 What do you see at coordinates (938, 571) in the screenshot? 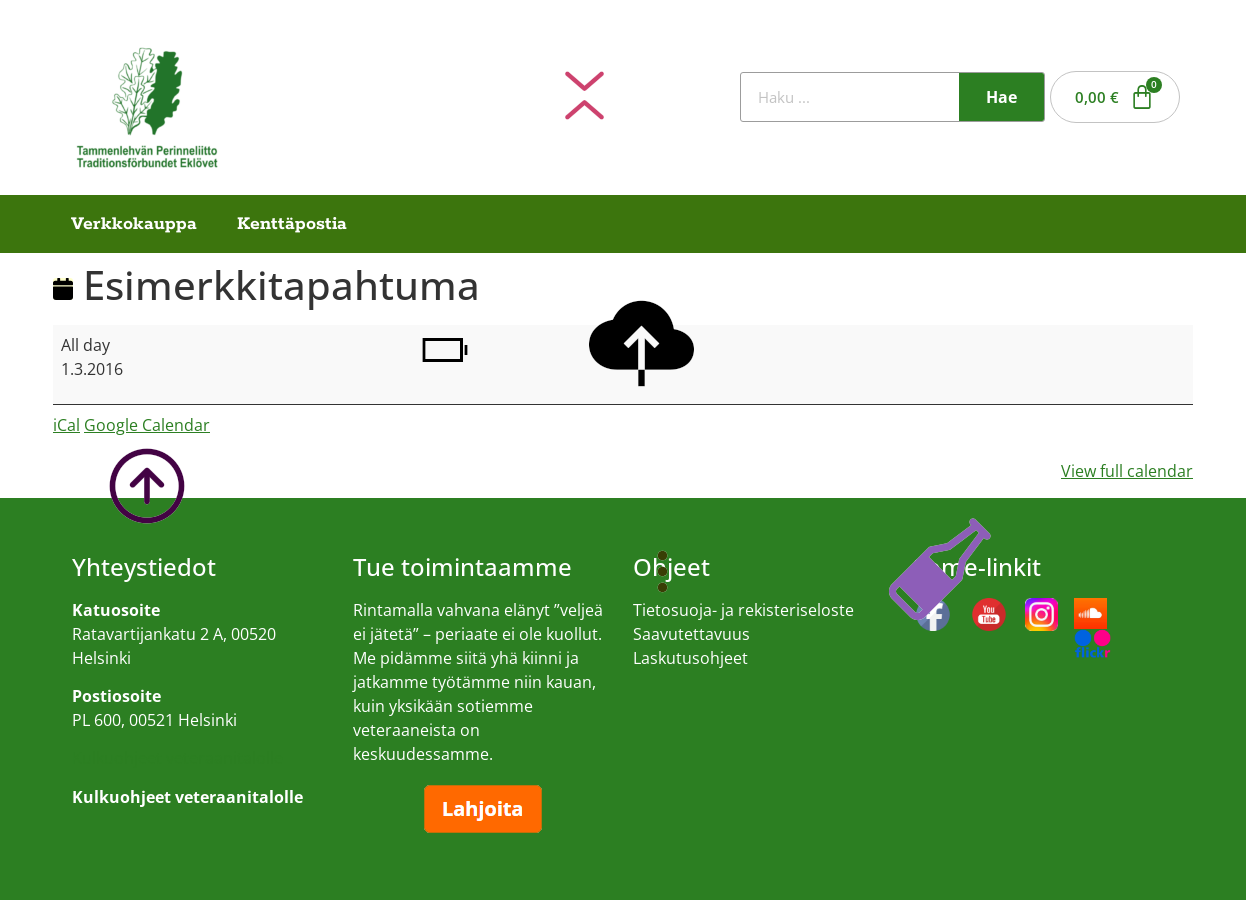
I see `browse or access beer and beverage options` at bounding box center [938, 571].